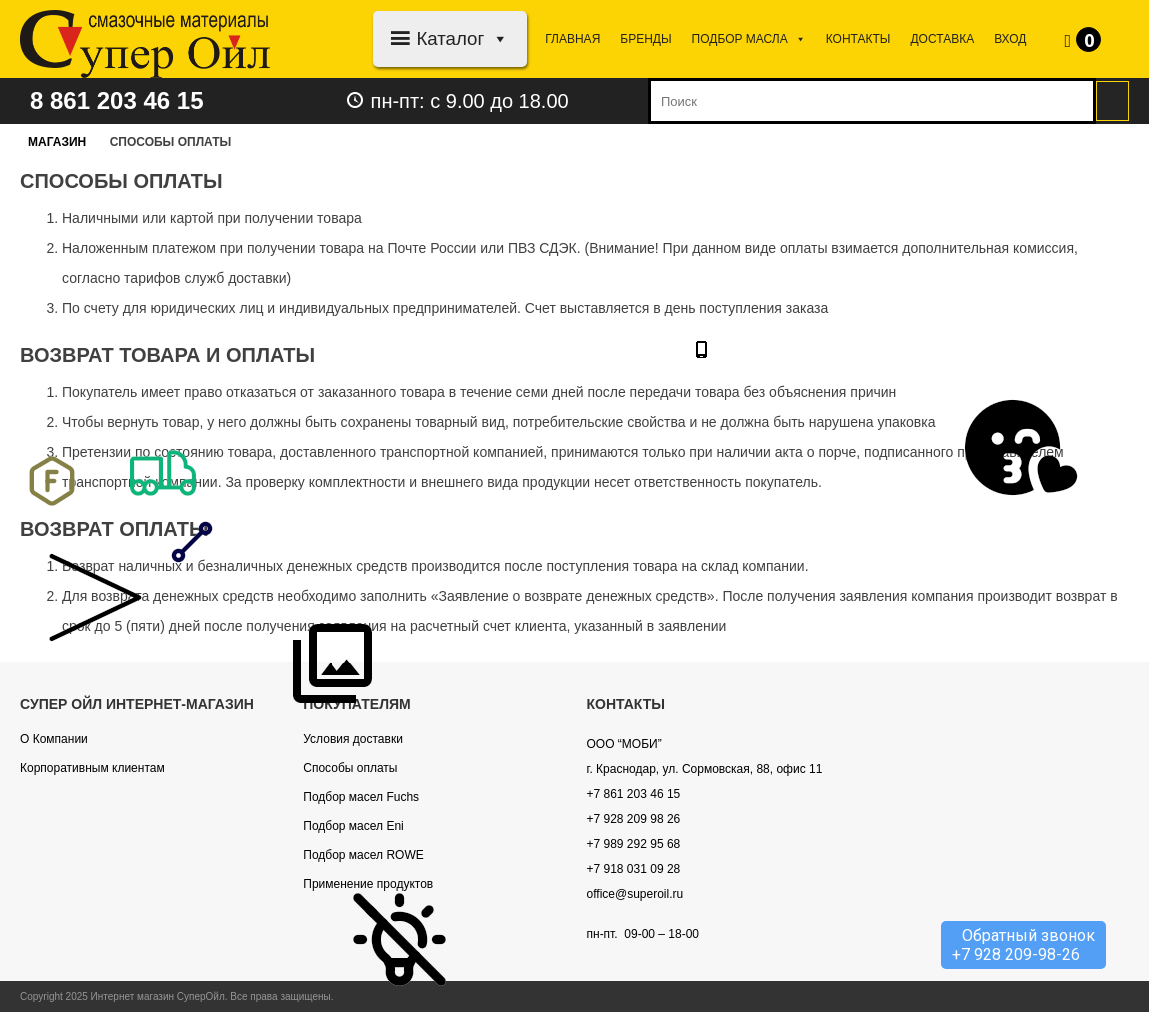  I want to click on track shipment or delivery status, so click(163, 473).